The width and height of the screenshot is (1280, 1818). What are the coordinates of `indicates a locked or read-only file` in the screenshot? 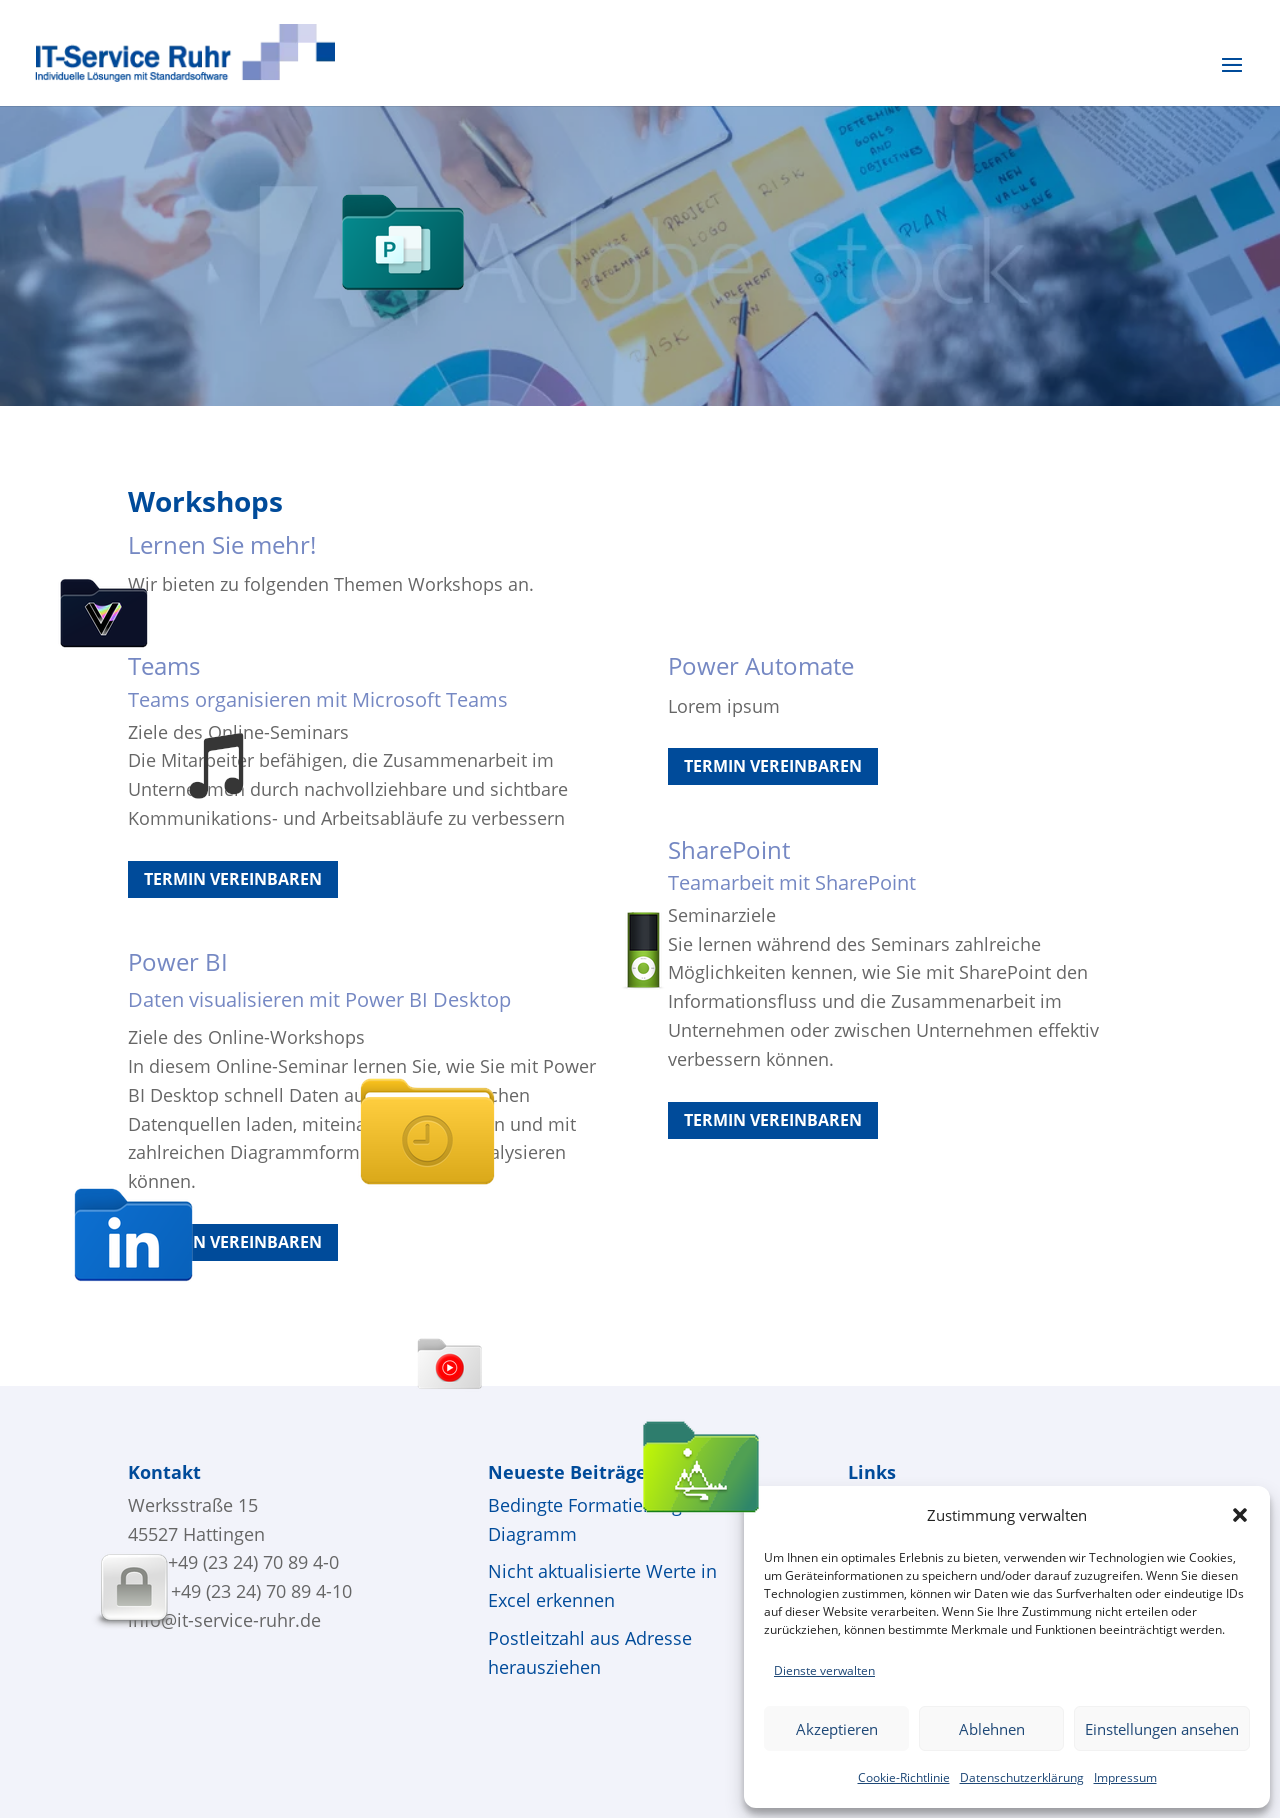 It's located at (135, 1591).